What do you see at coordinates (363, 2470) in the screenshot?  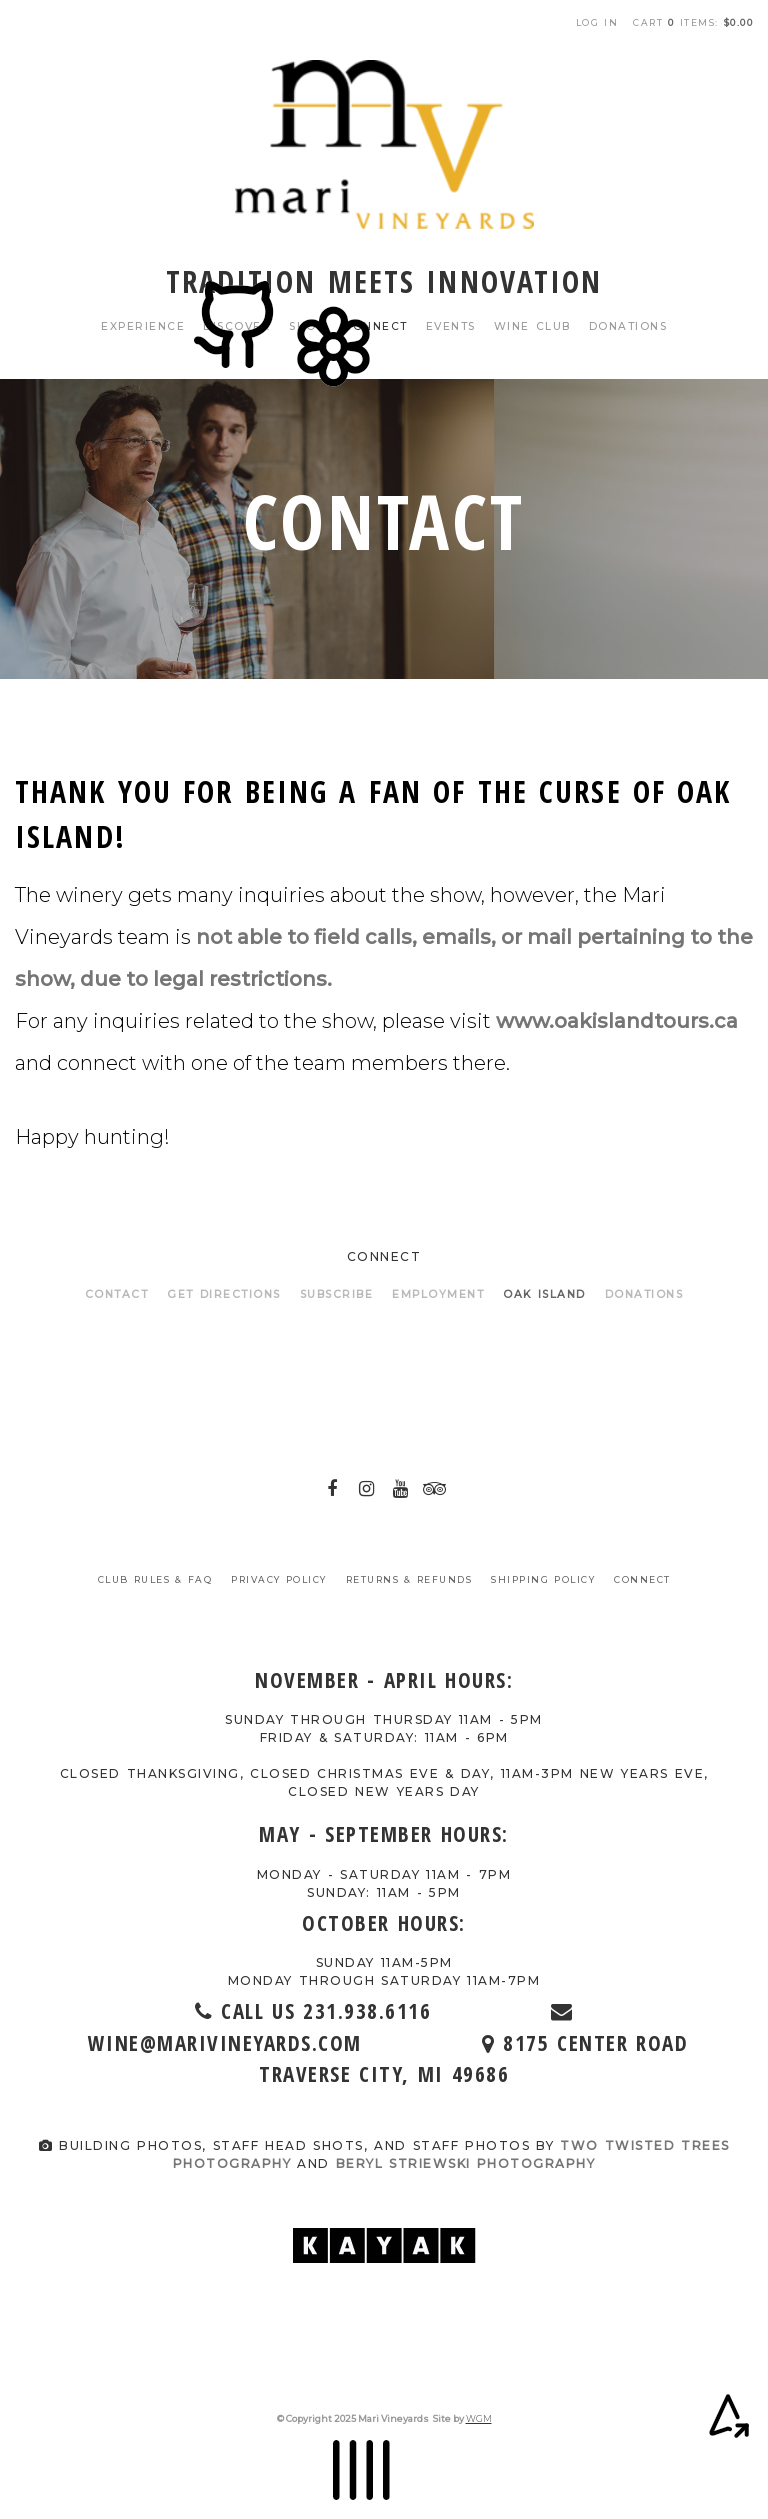 I see `indicates a count or tally of four` at bounding box center [363, 2470].